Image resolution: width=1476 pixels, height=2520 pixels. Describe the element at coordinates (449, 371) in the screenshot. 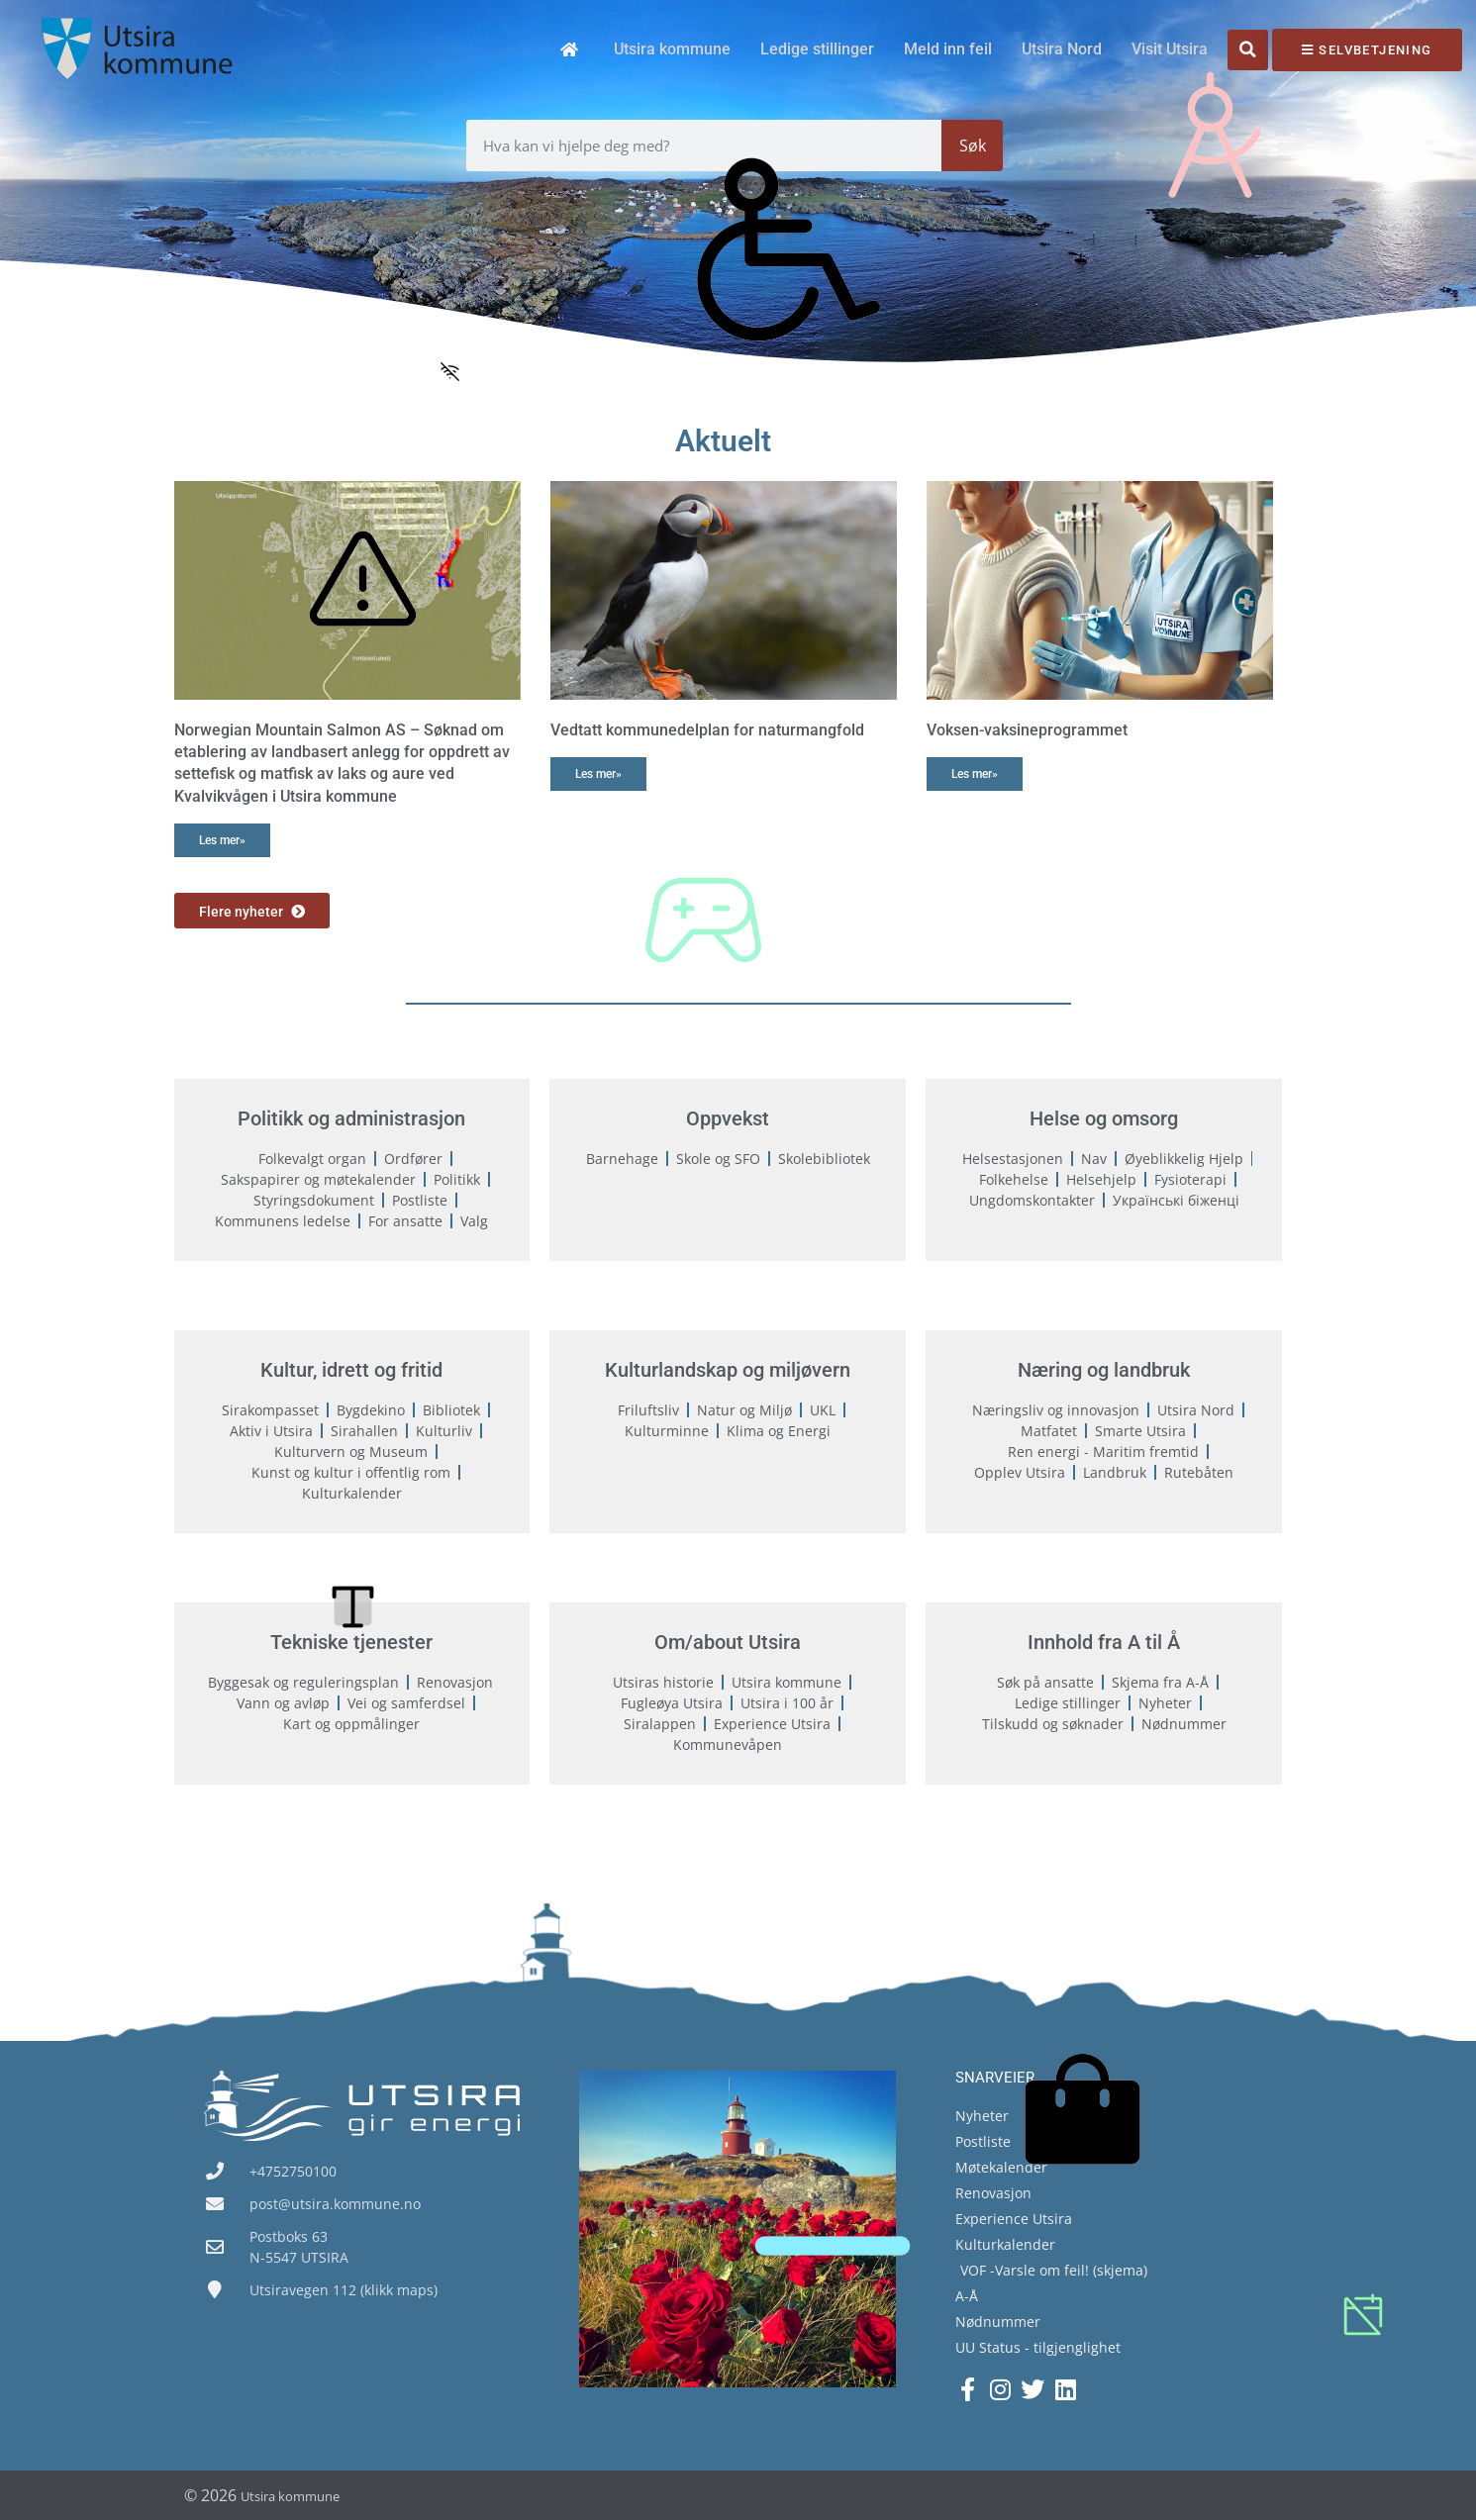

I see `indicates wifi is disabled or unavailable` at that location.